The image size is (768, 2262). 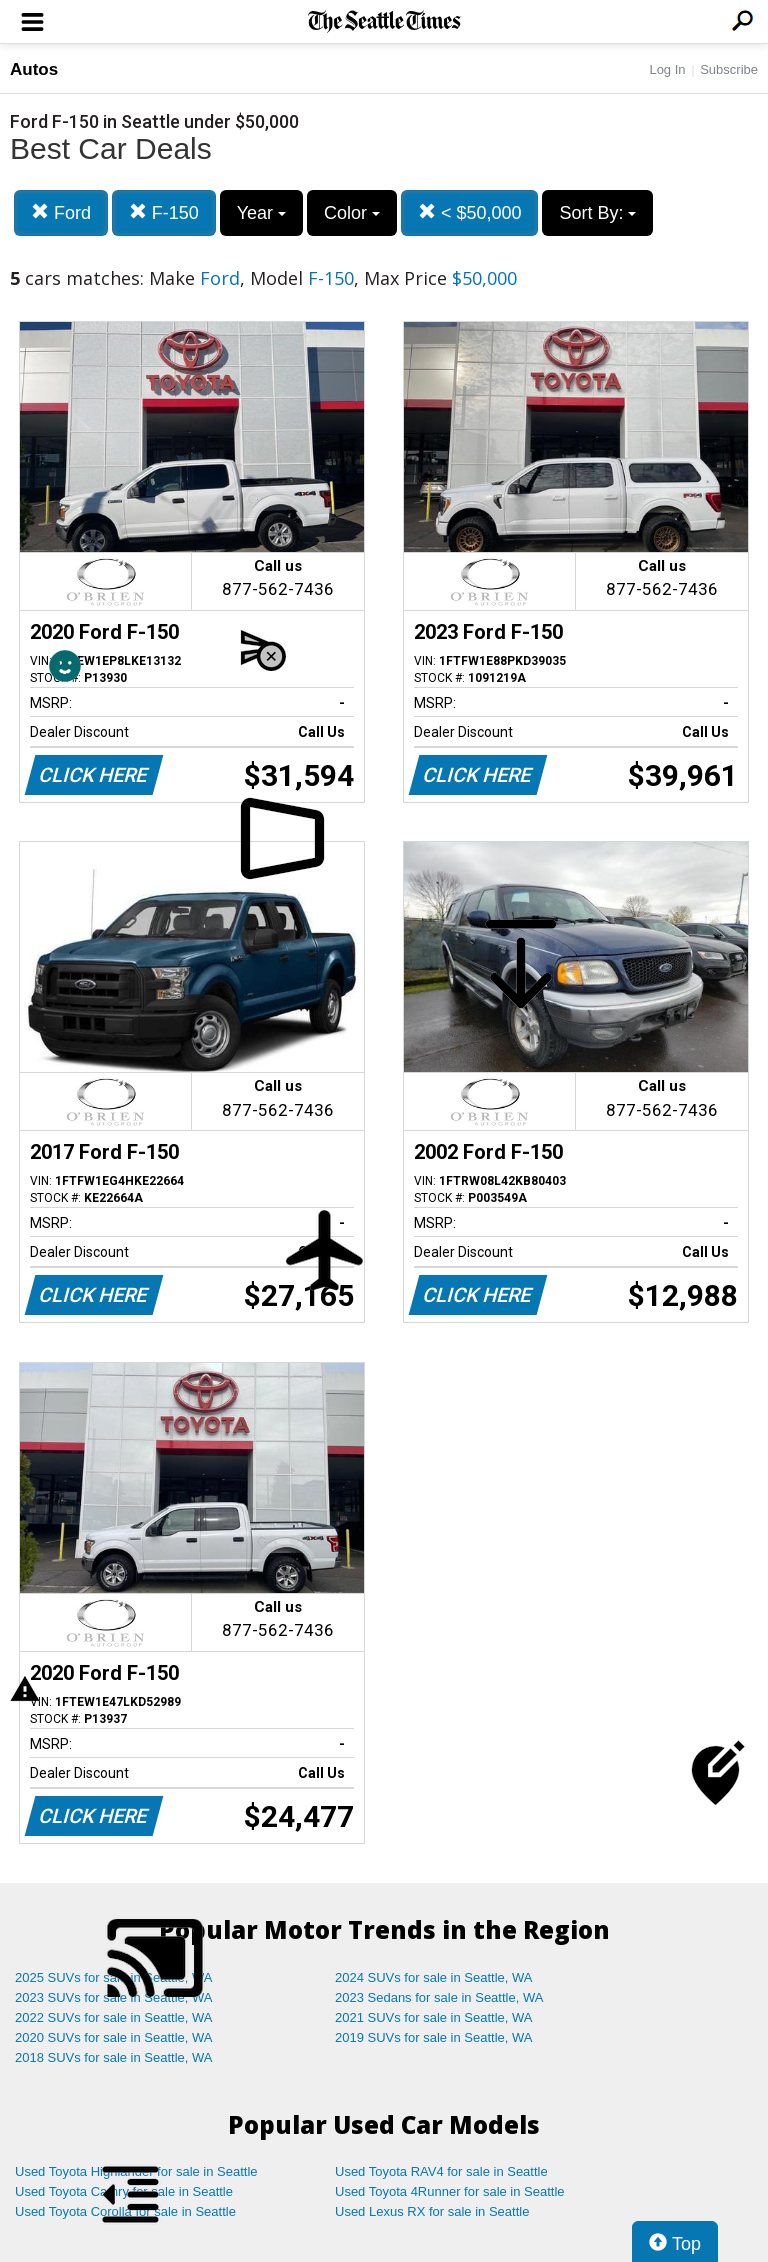 What do you see at coordinates (130, 2194) in the screenshot?
I see `decrease text indentation` at bounding box center [130, 2194].